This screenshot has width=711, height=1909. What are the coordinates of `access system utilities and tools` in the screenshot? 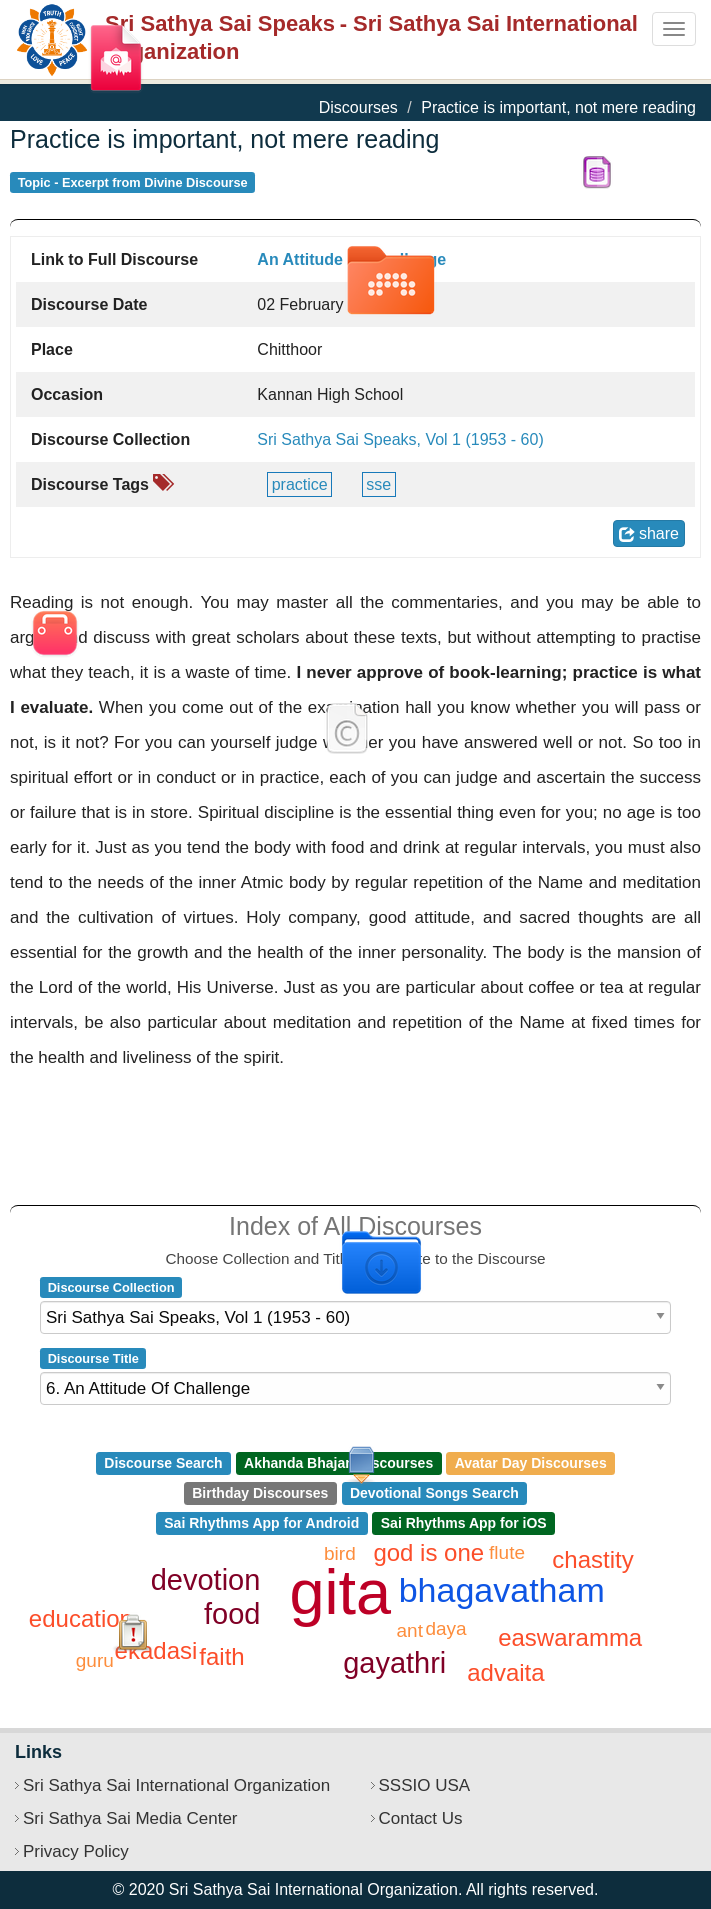 It's located at (55, 633).